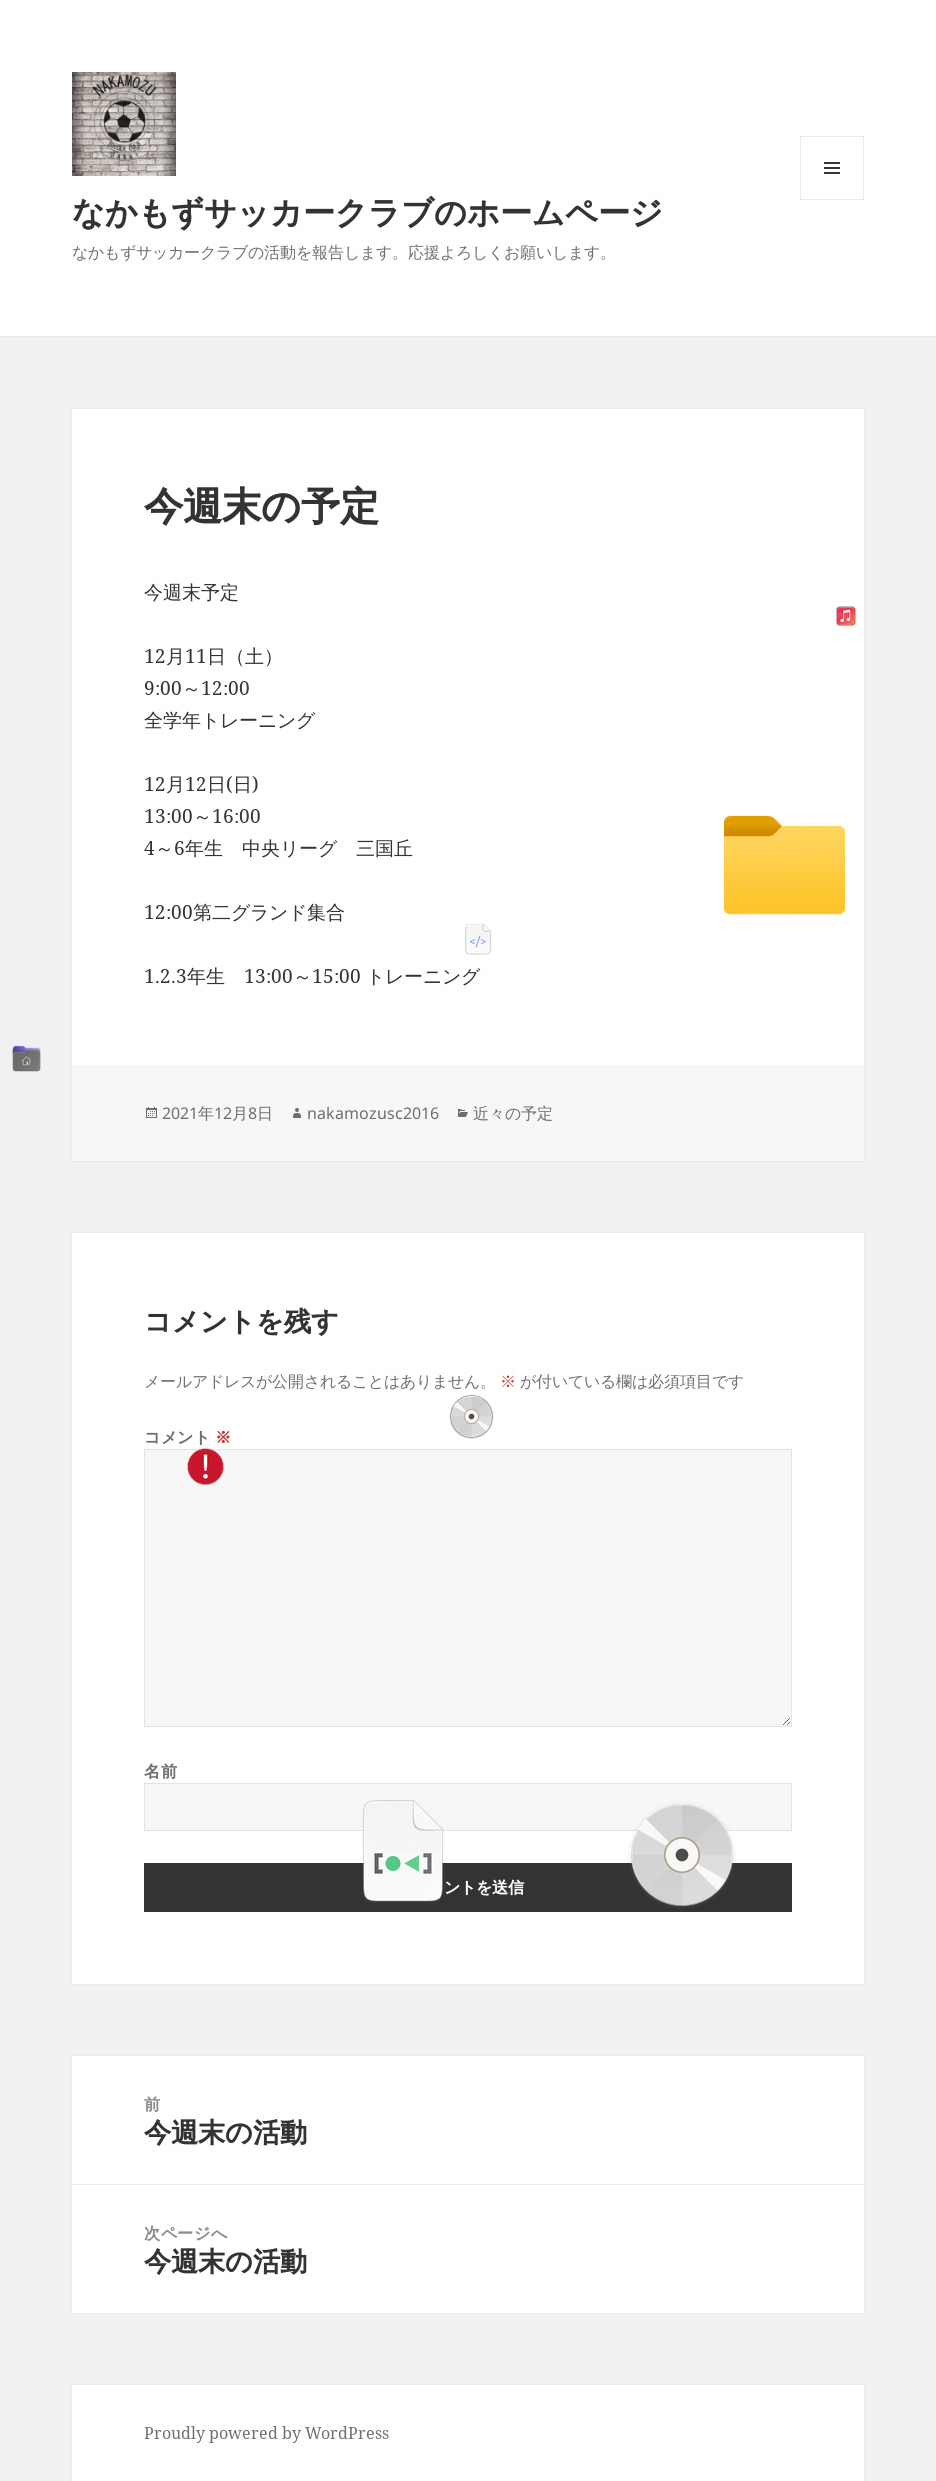 The image size is (936, 2481). Describe the element at coordinates (478, 939) in the screenshot. I see `an HTML document or webpage file` at that location.